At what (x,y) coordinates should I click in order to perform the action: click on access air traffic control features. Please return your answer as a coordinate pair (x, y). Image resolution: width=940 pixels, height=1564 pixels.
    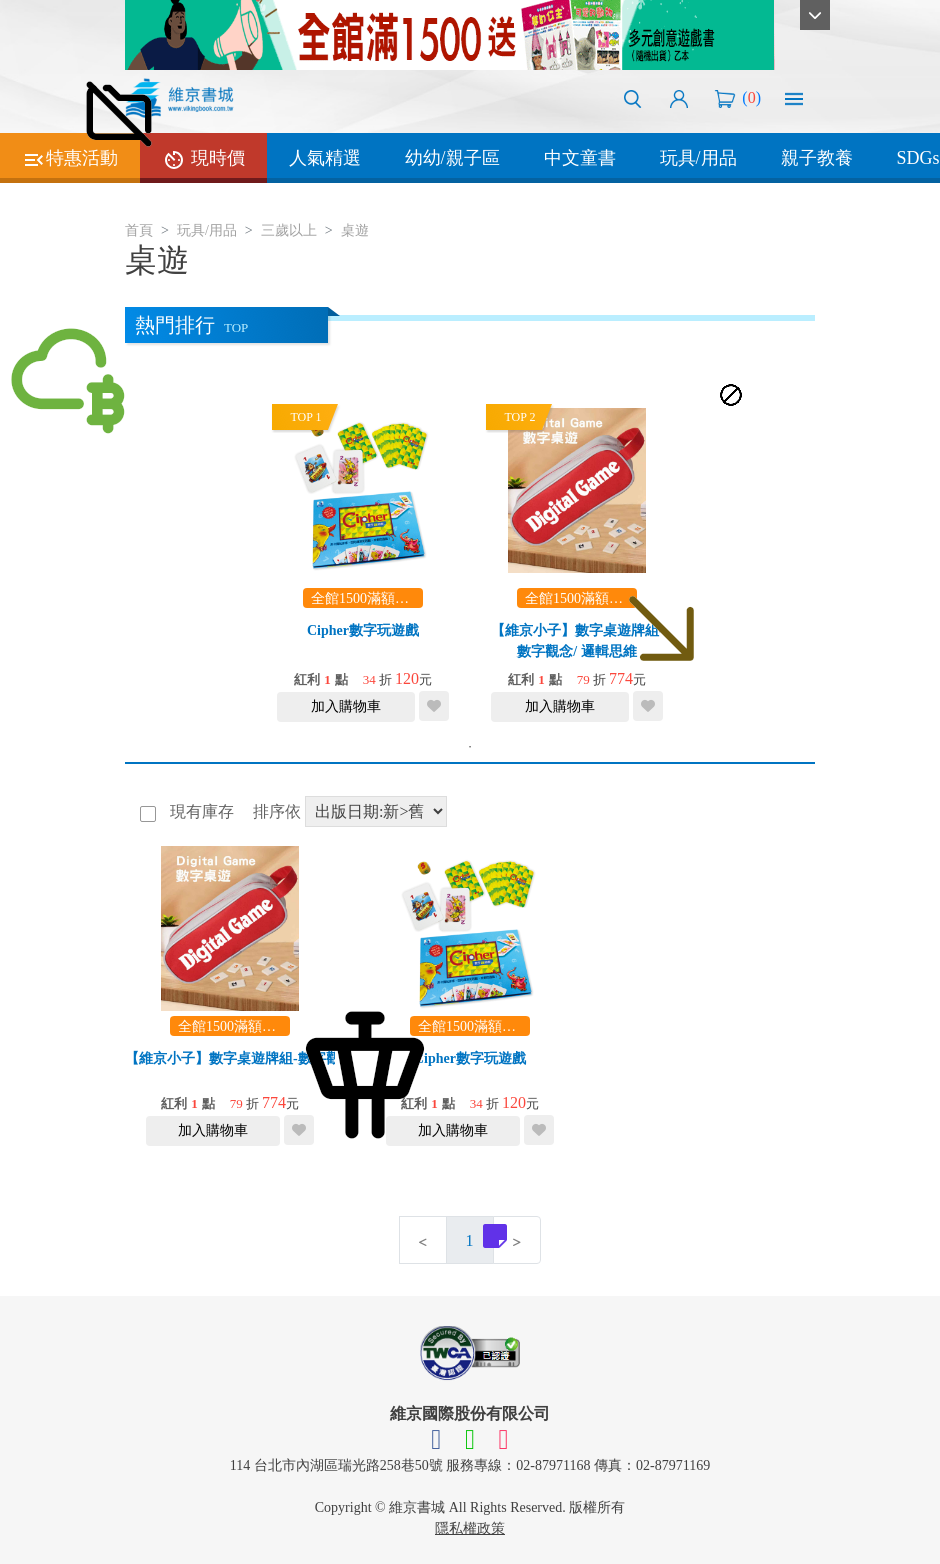
    Looking at the image, I should click on (365, 1075).